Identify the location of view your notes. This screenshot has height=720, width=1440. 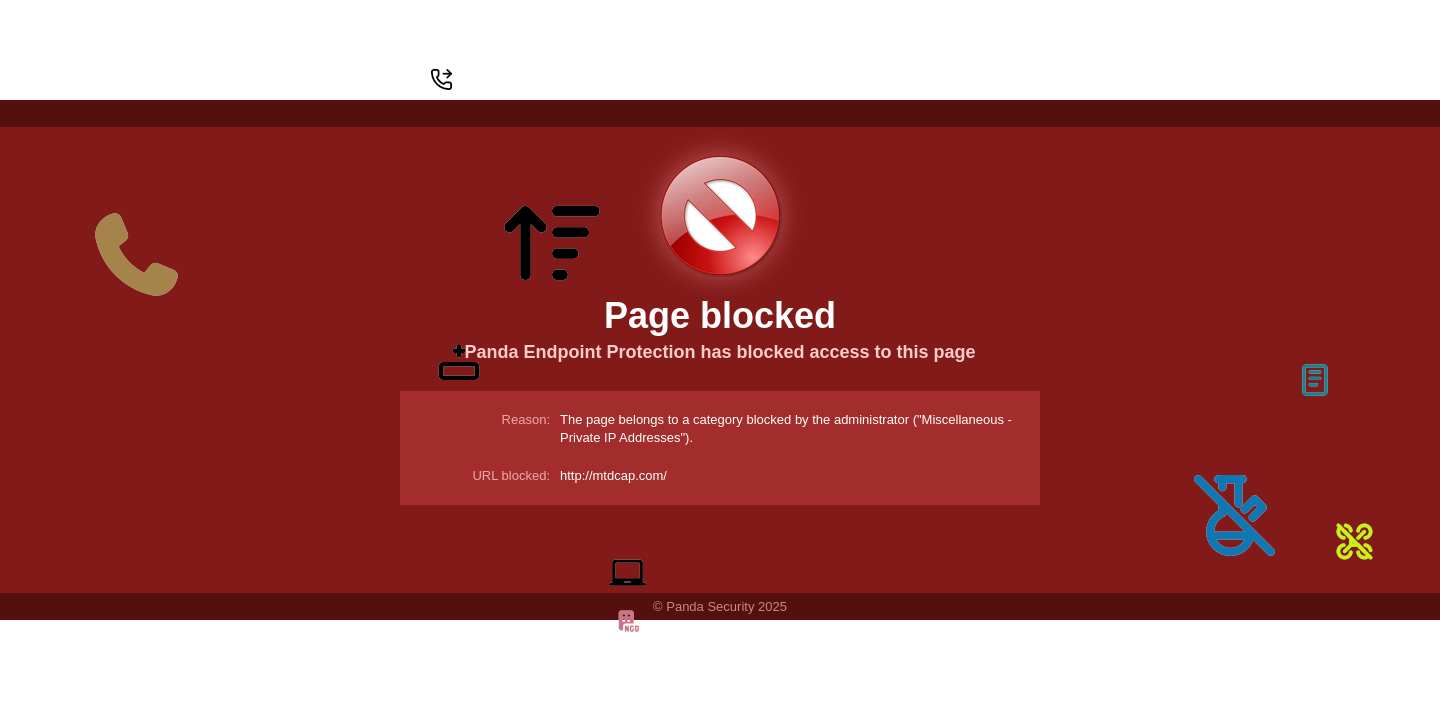
(1315, 380).